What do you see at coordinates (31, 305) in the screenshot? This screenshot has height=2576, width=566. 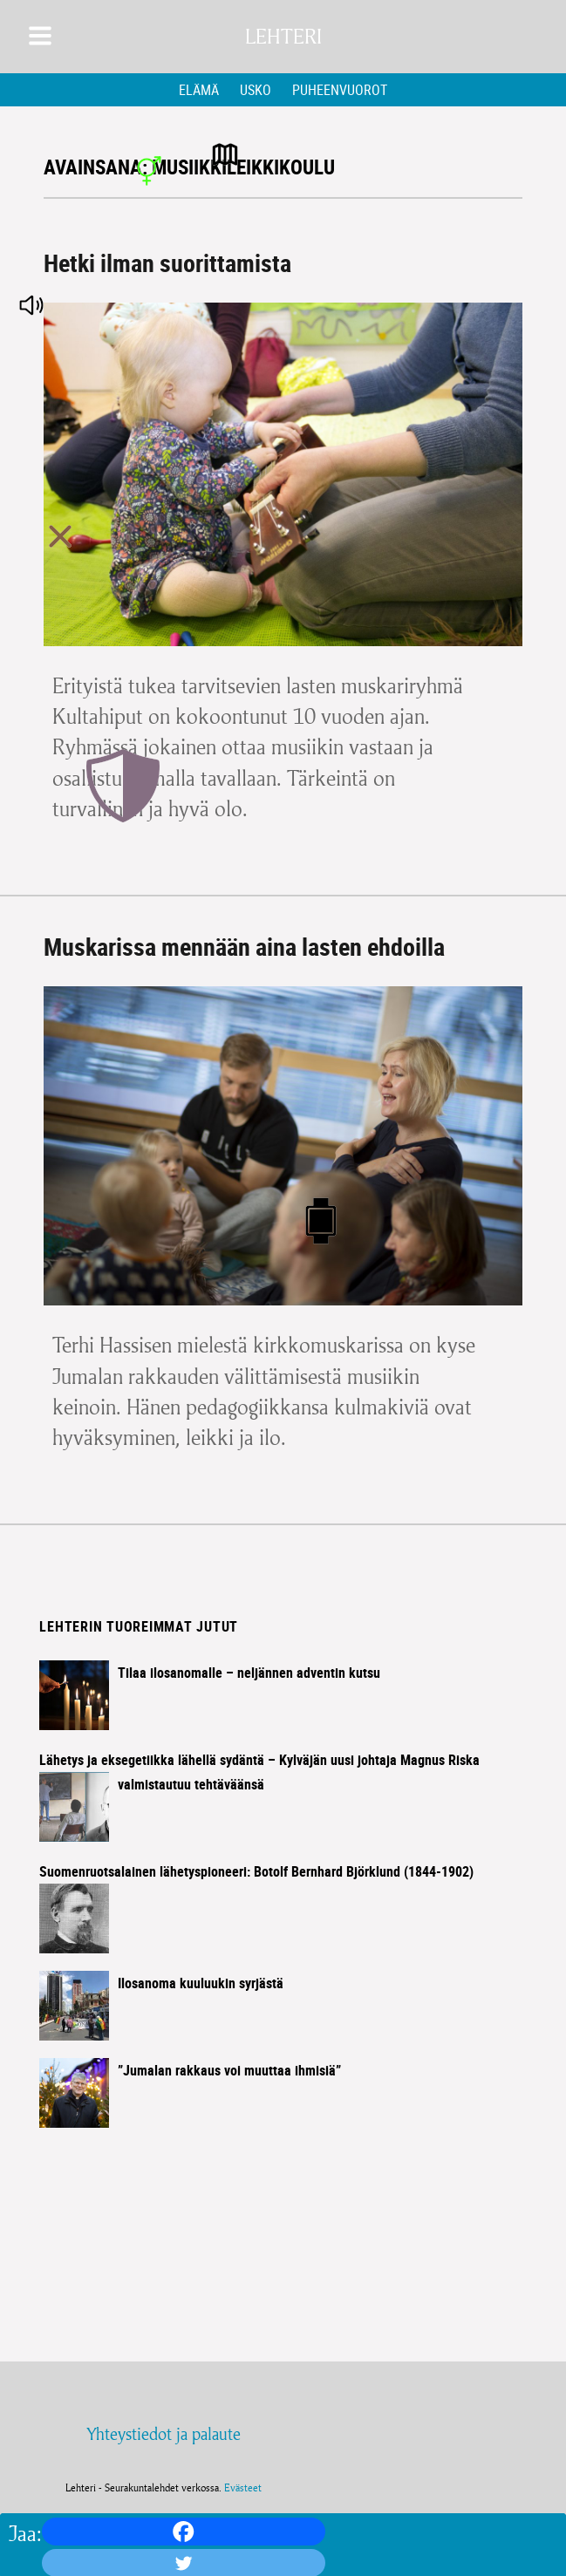 I see `adjust audio volume to medium level` at bounding box center [31, 305].